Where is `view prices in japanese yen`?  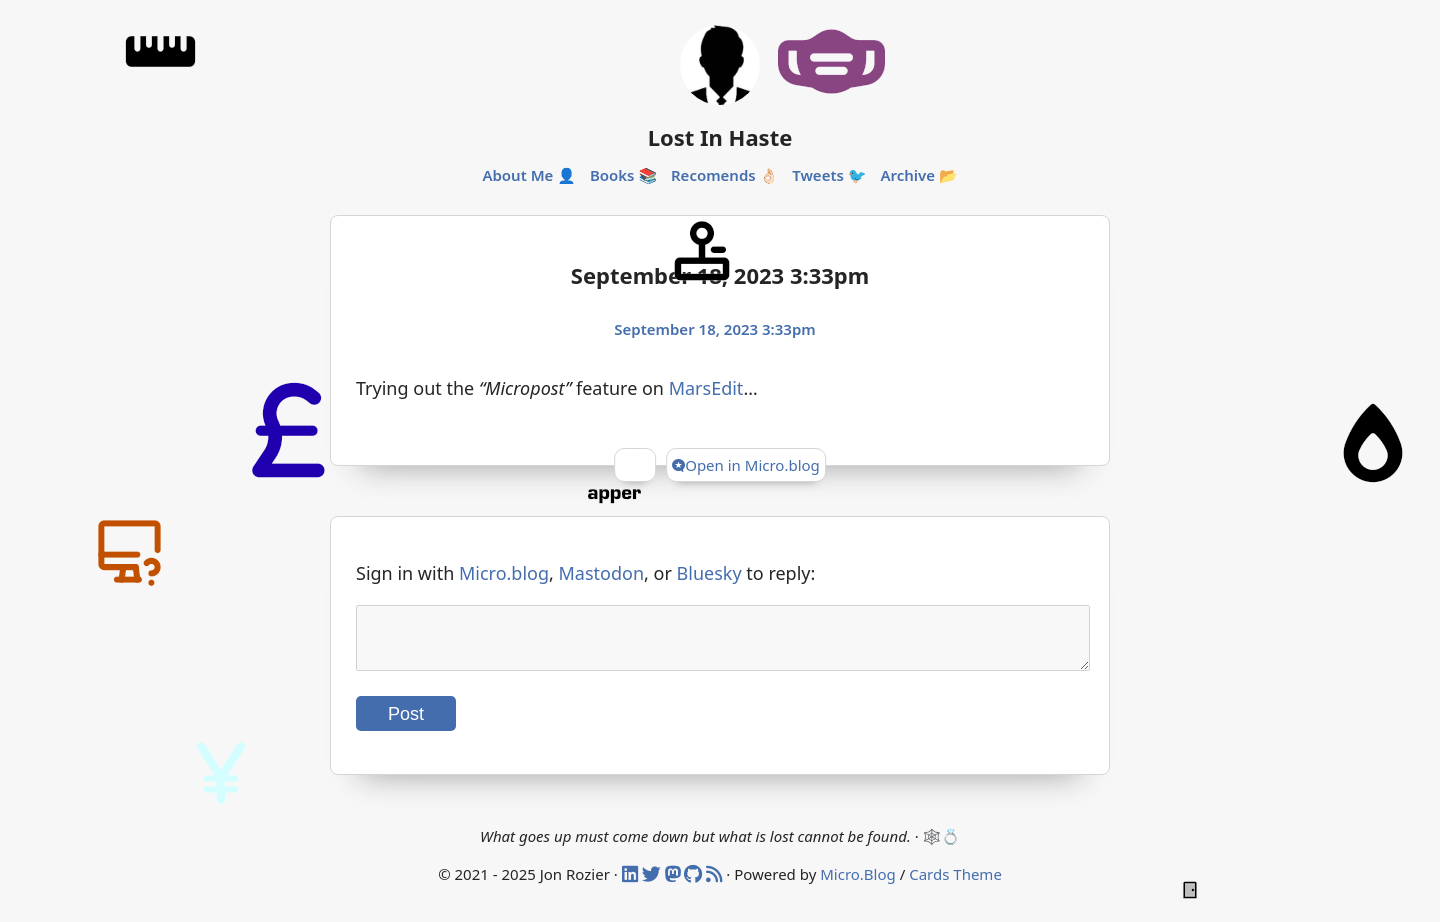 view prices in japanese yen is located at coordinates (221, 773).